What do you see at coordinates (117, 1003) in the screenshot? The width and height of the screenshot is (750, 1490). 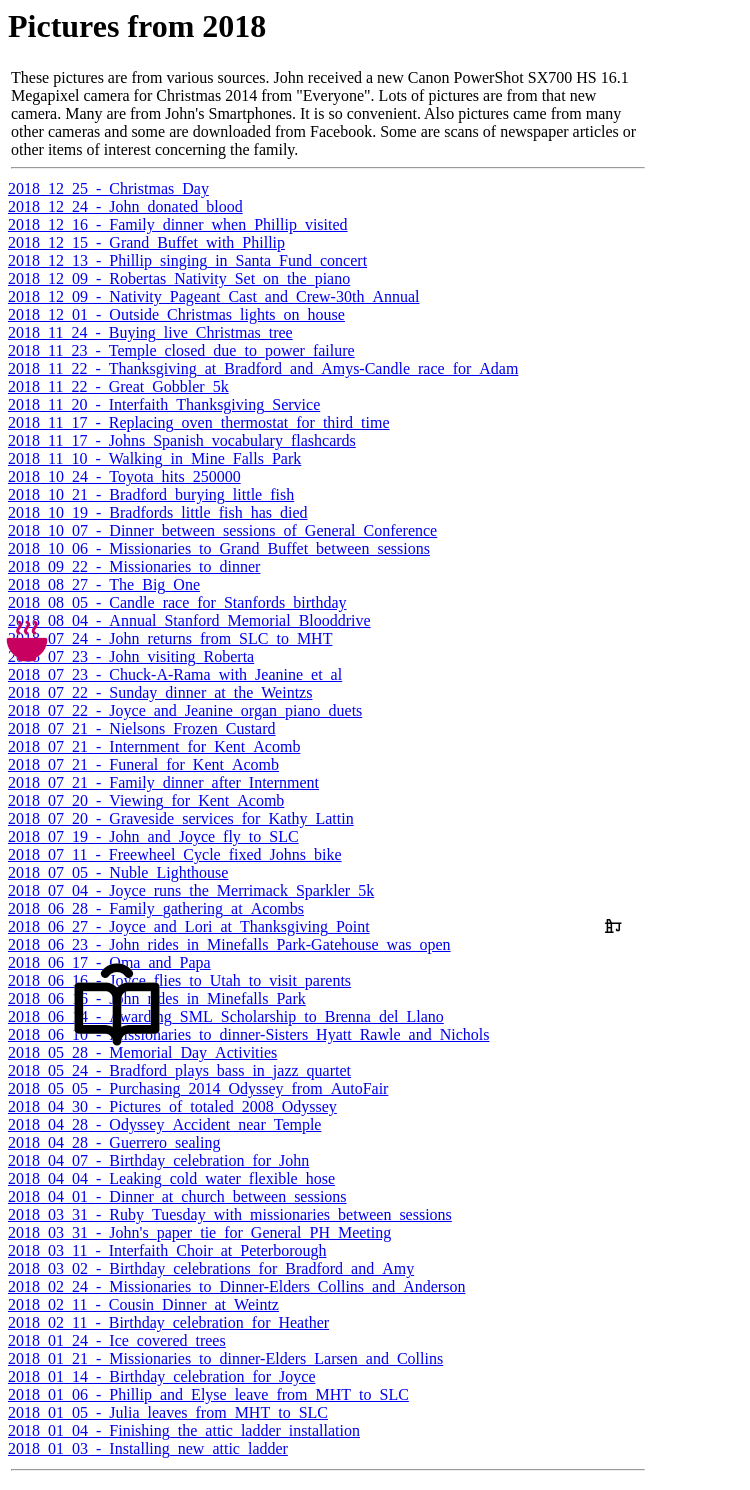 I see `access your contacts or address book` at bounding box center [117, 1003].